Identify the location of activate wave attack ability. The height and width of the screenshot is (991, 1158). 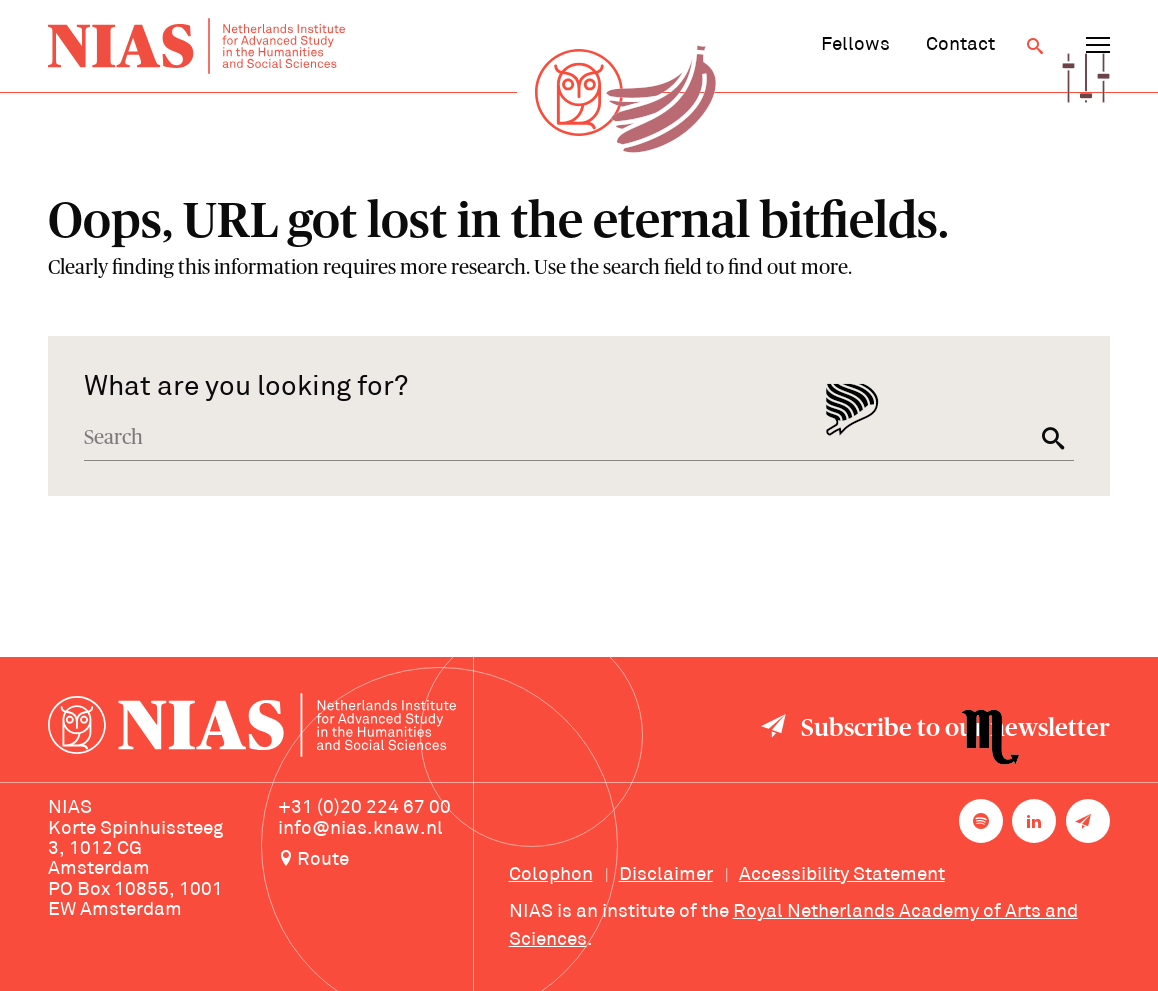
(852, 410).